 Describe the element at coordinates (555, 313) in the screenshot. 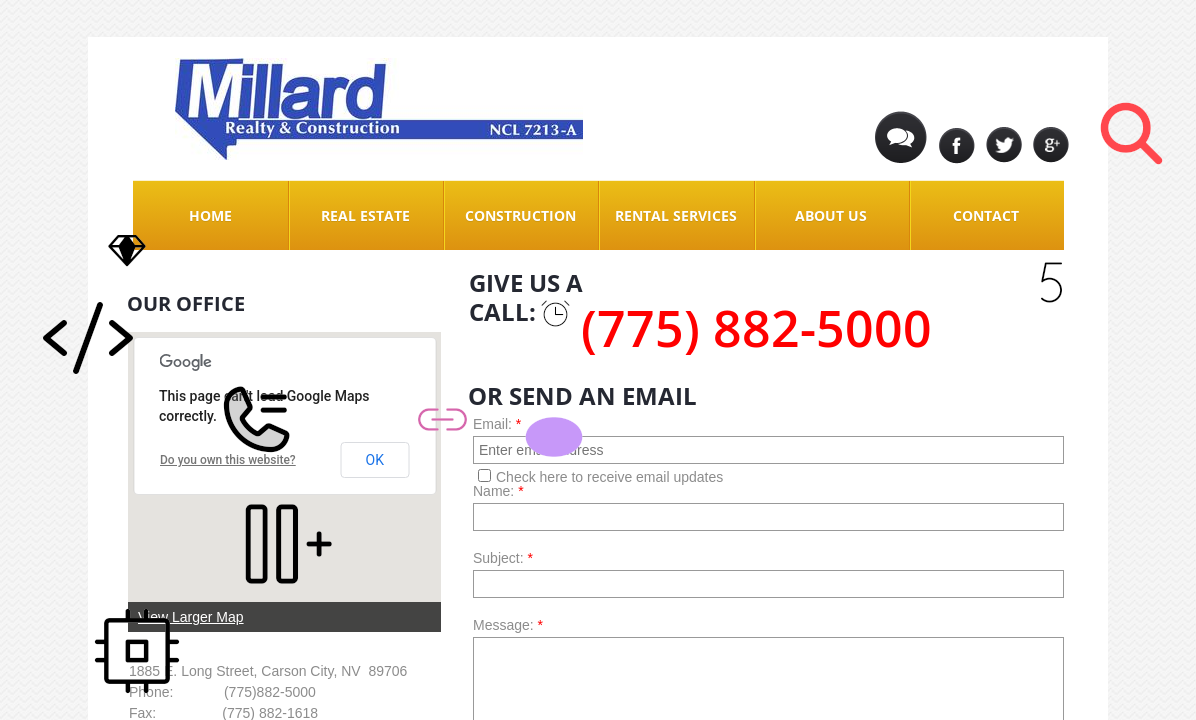

I see `set or manage alarms` at that location.